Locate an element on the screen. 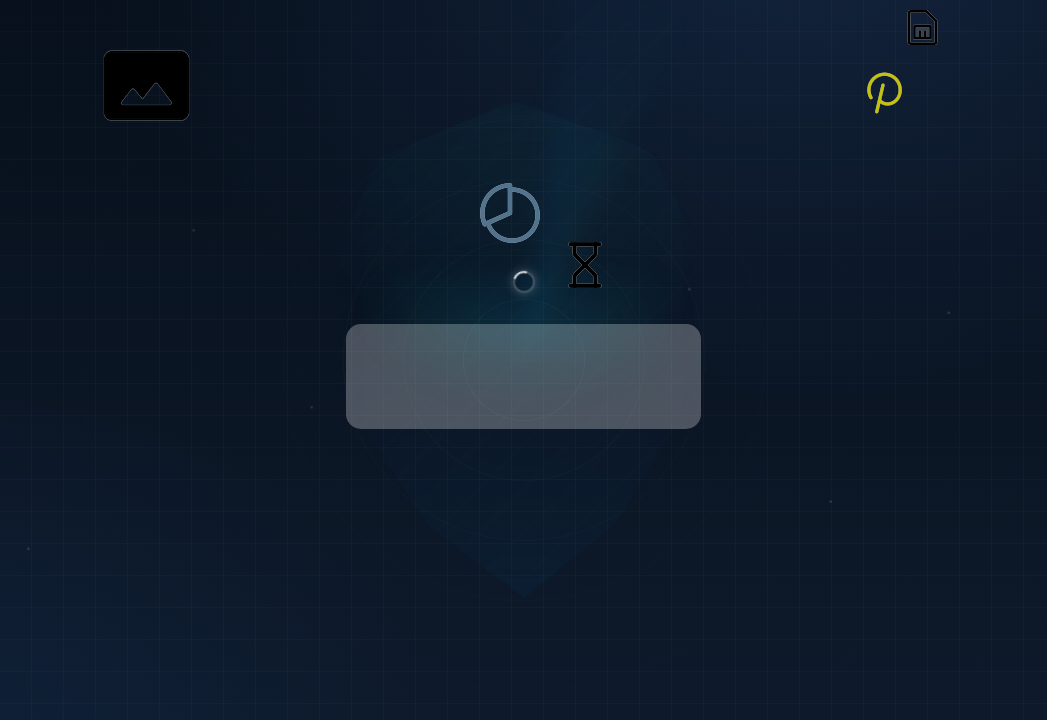 The height and width of the screenshot is (720, 1047). view image at actual size is located at coordinates (146, 85).